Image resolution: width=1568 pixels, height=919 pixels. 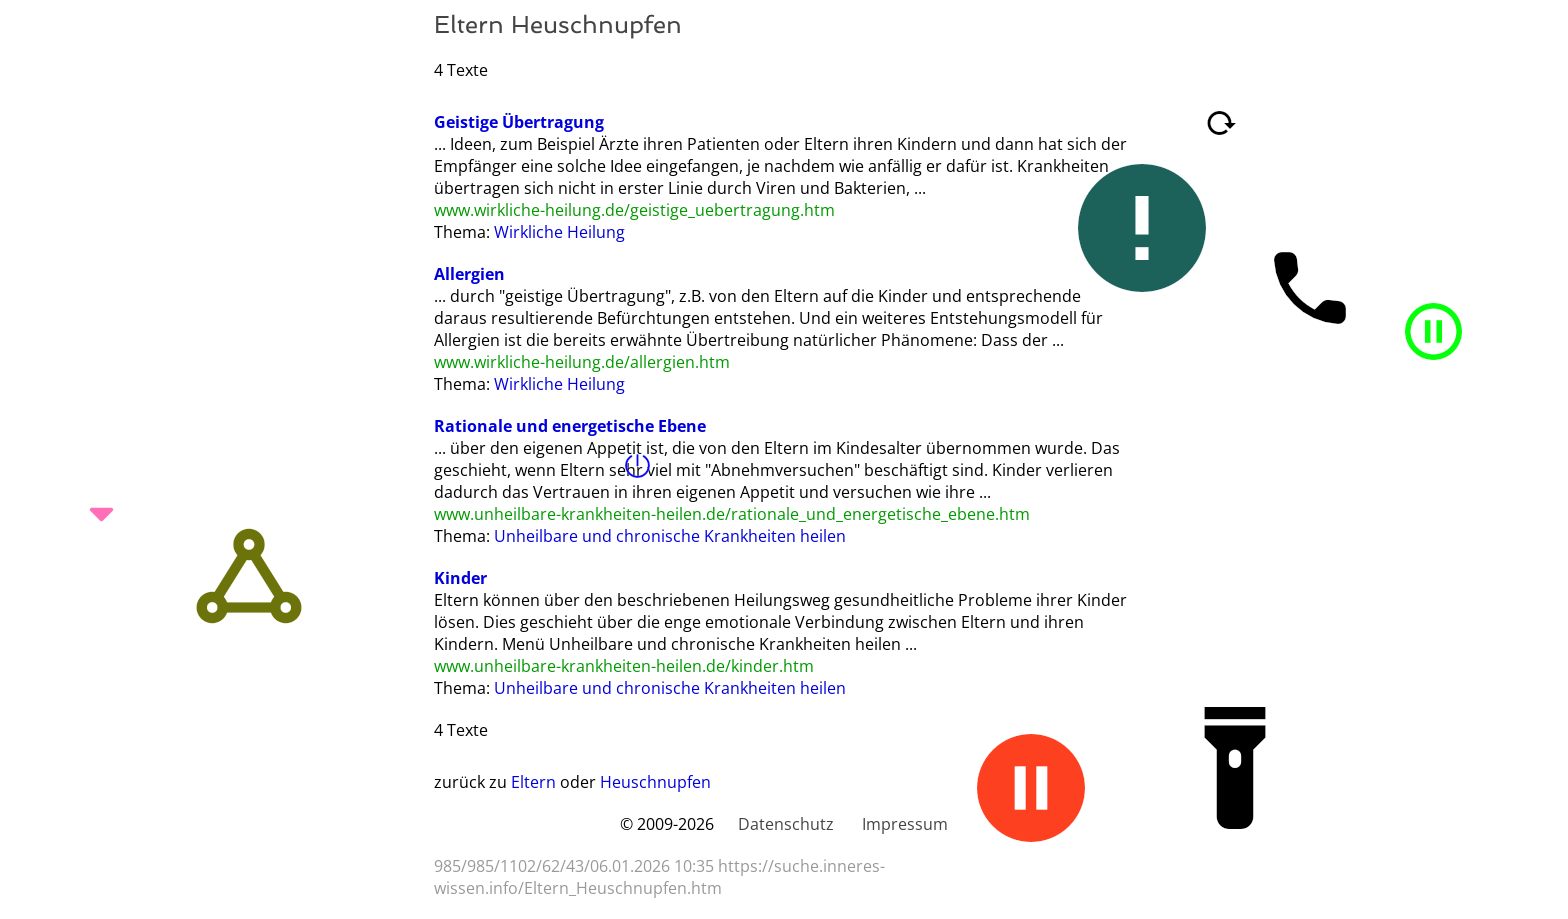 I want to click on view ring network topology, so click(x=249, y=576).